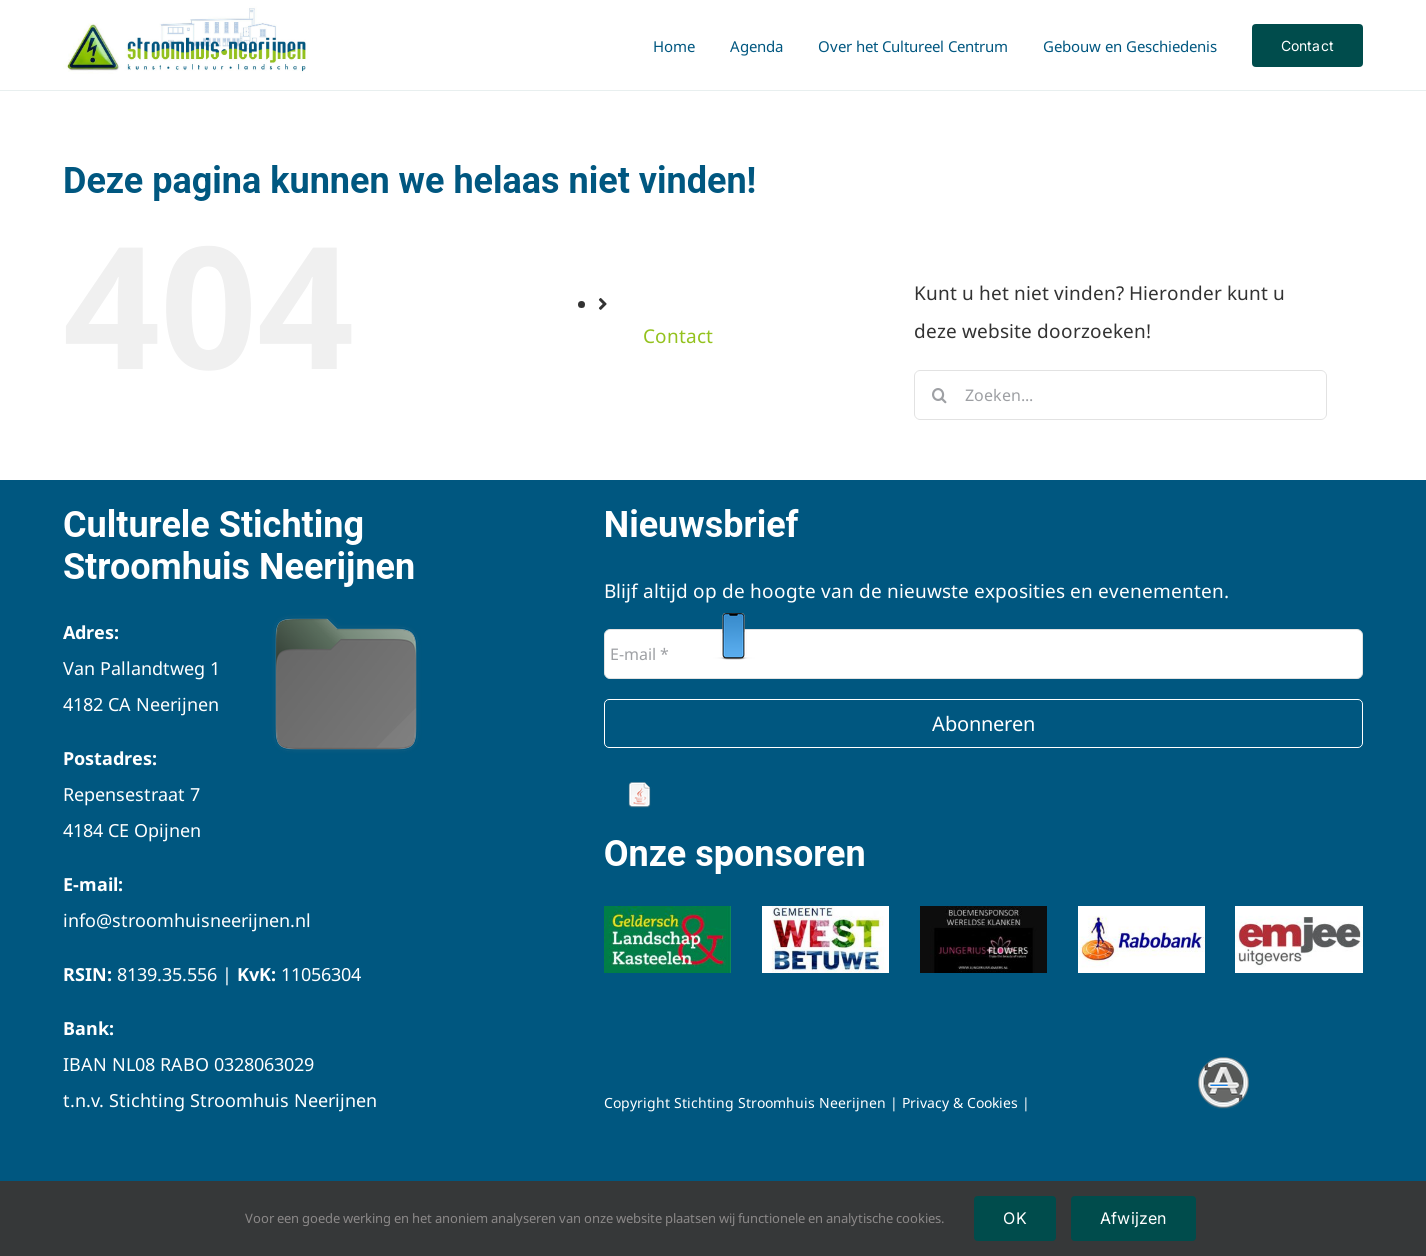  I want to click on java source code file, so click(639, 794).